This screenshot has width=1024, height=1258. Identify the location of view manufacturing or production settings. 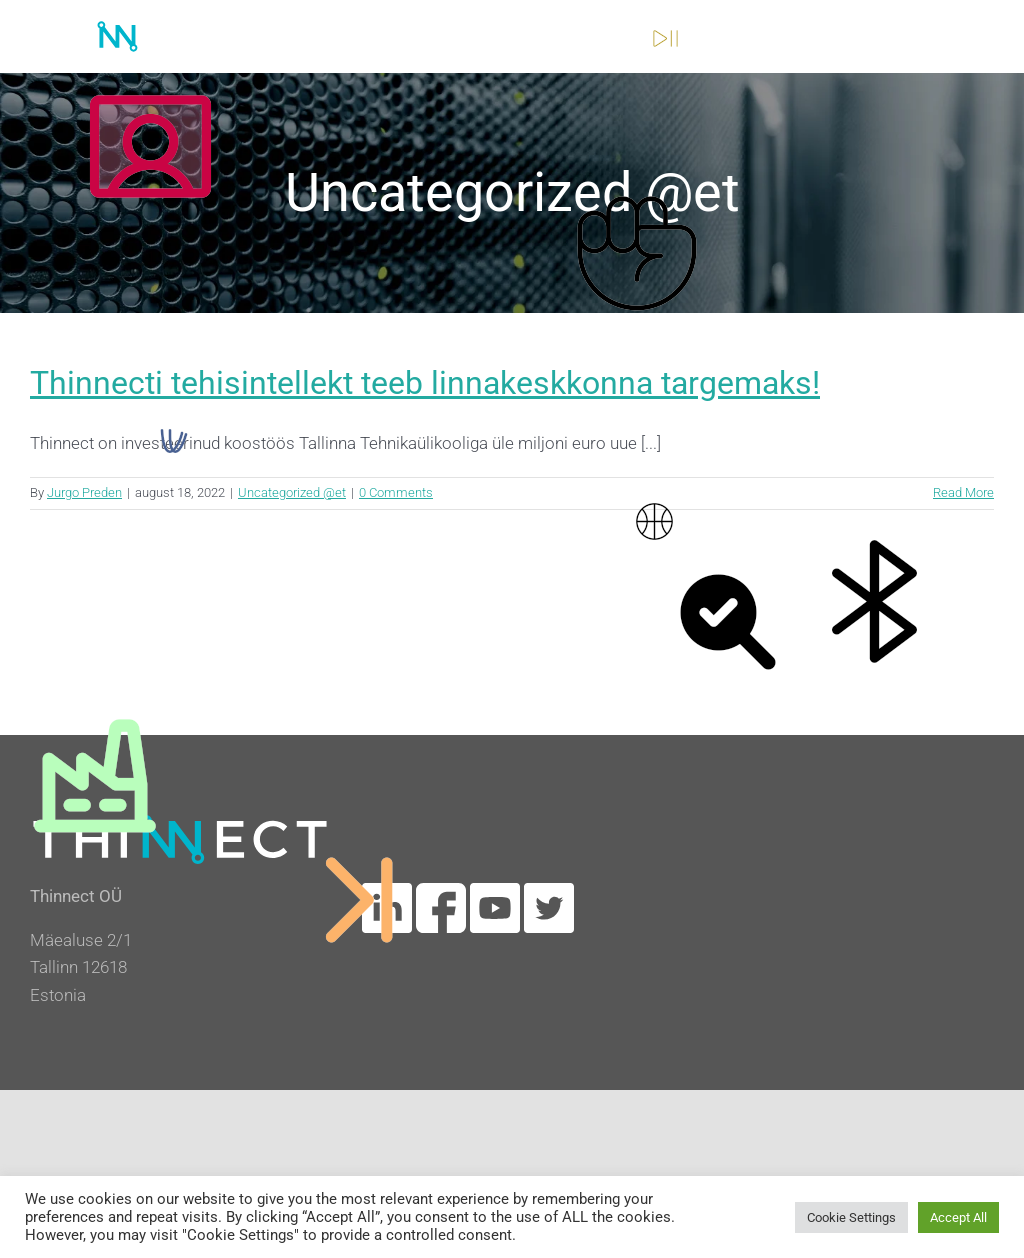
(95, 780).